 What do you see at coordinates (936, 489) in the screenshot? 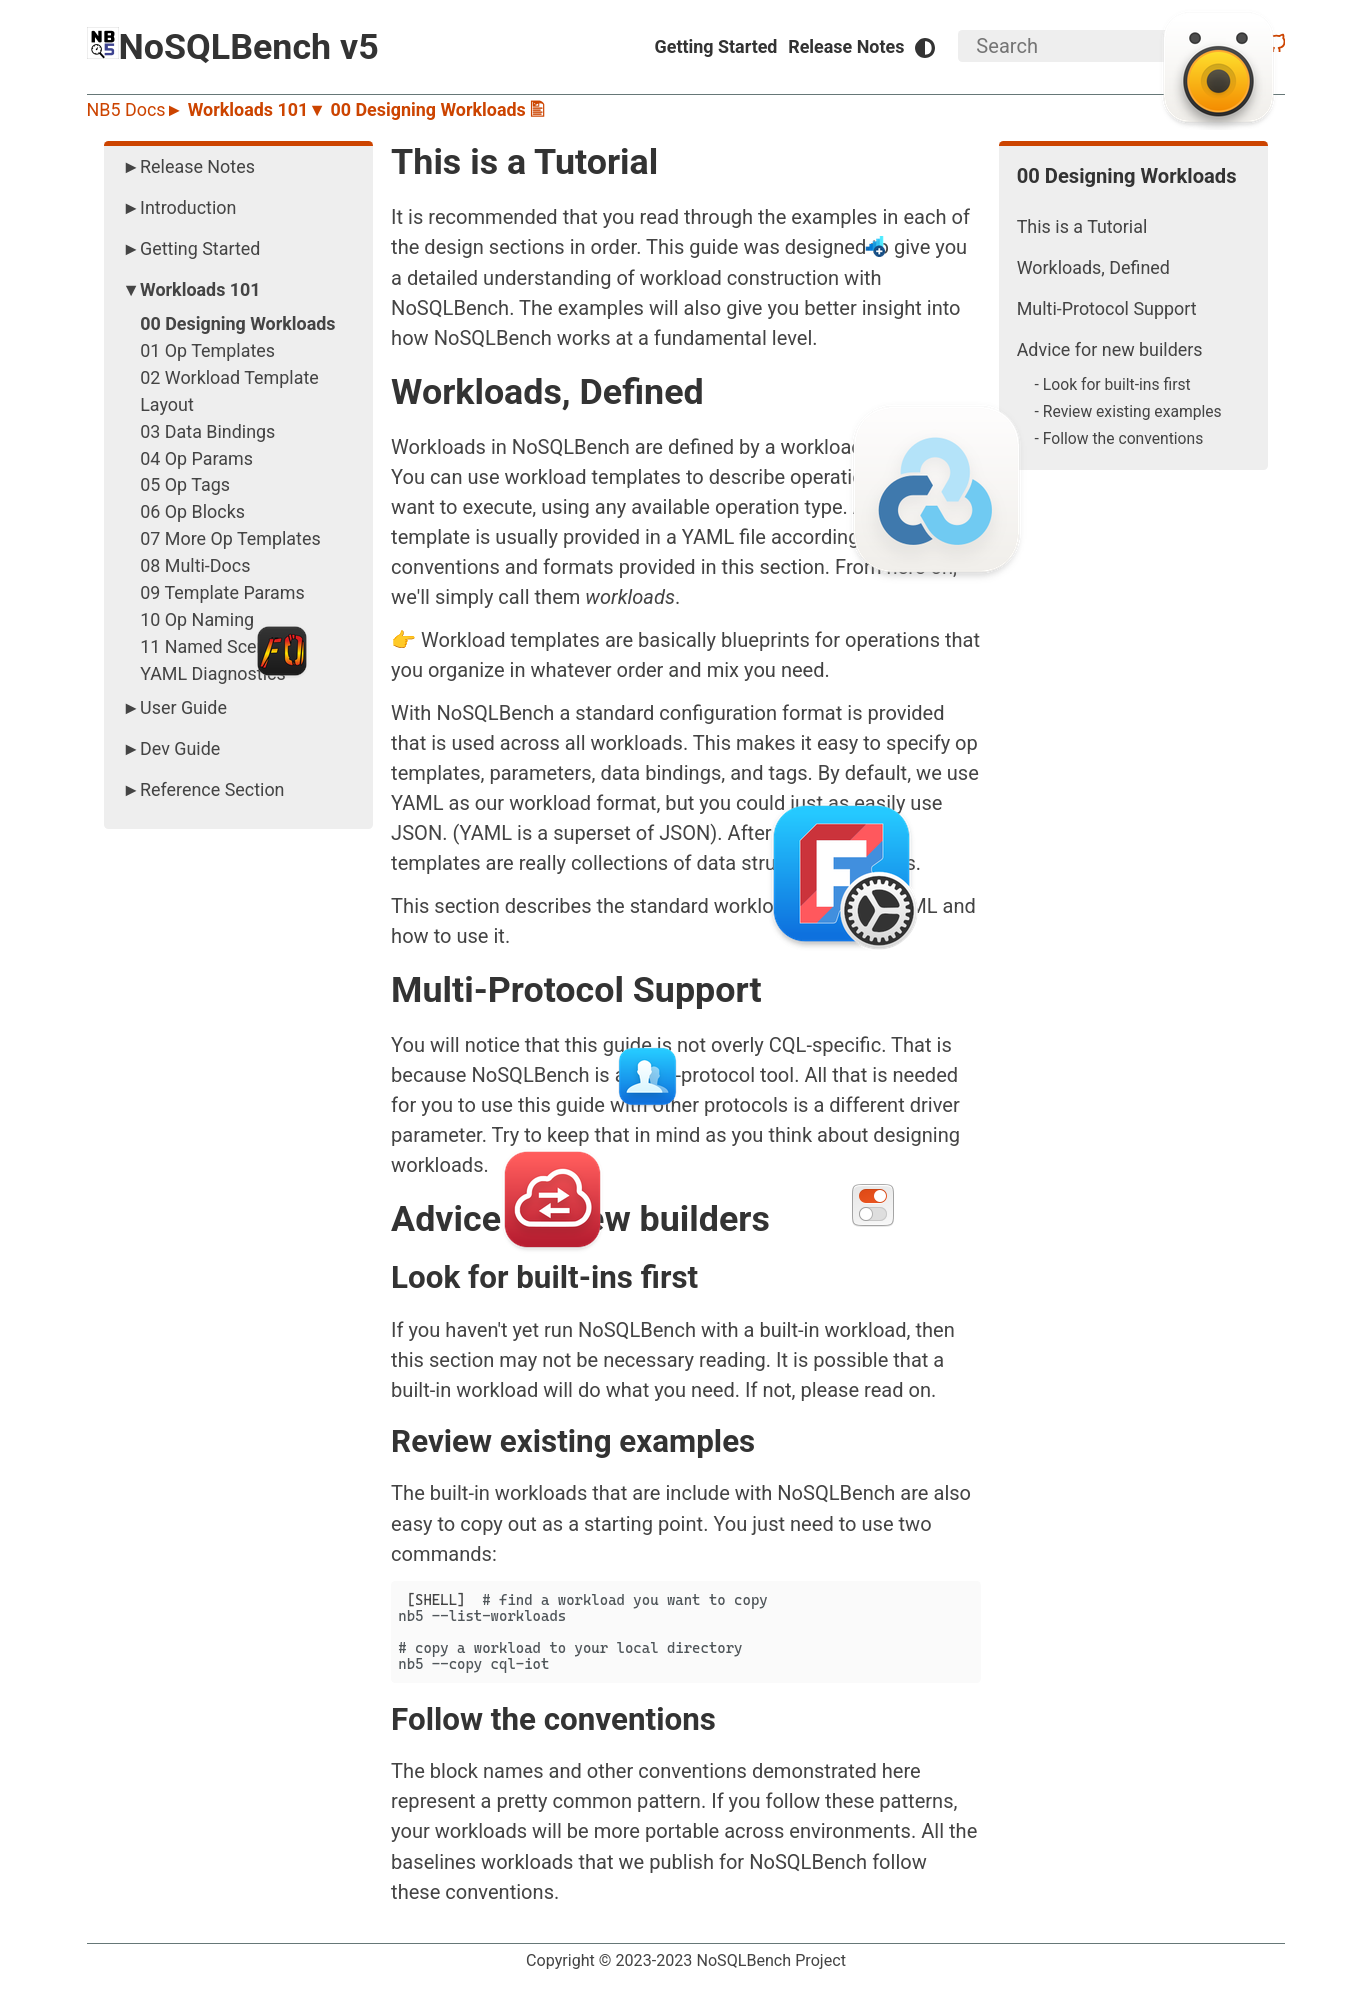
I see `open rclone browser for cloud storage management` at bounding box center [936, 489].